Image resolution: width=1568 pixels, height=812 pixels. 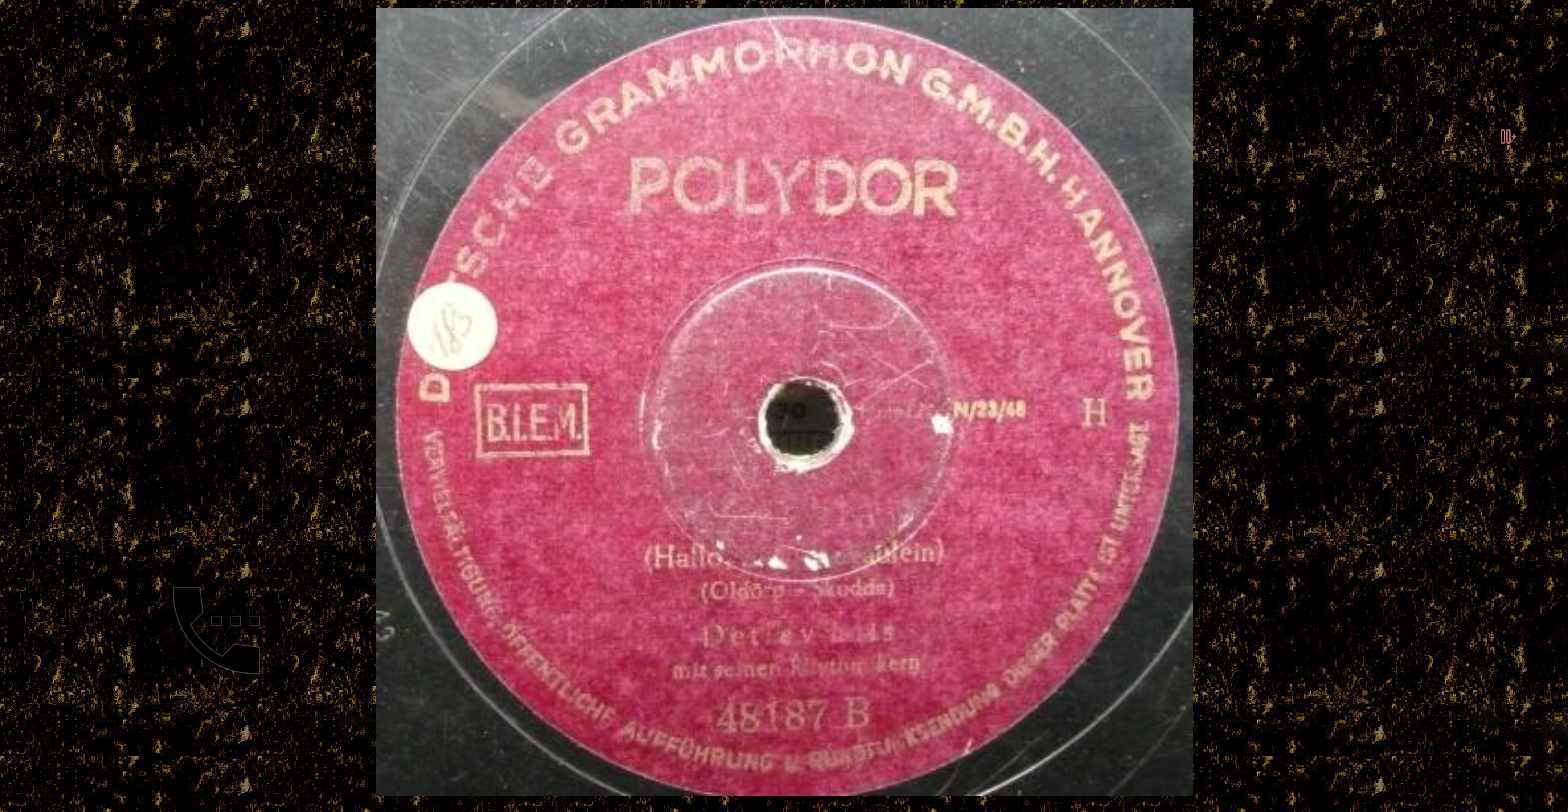 I want to click on access phone or call settings, so click(x=216, y=630).